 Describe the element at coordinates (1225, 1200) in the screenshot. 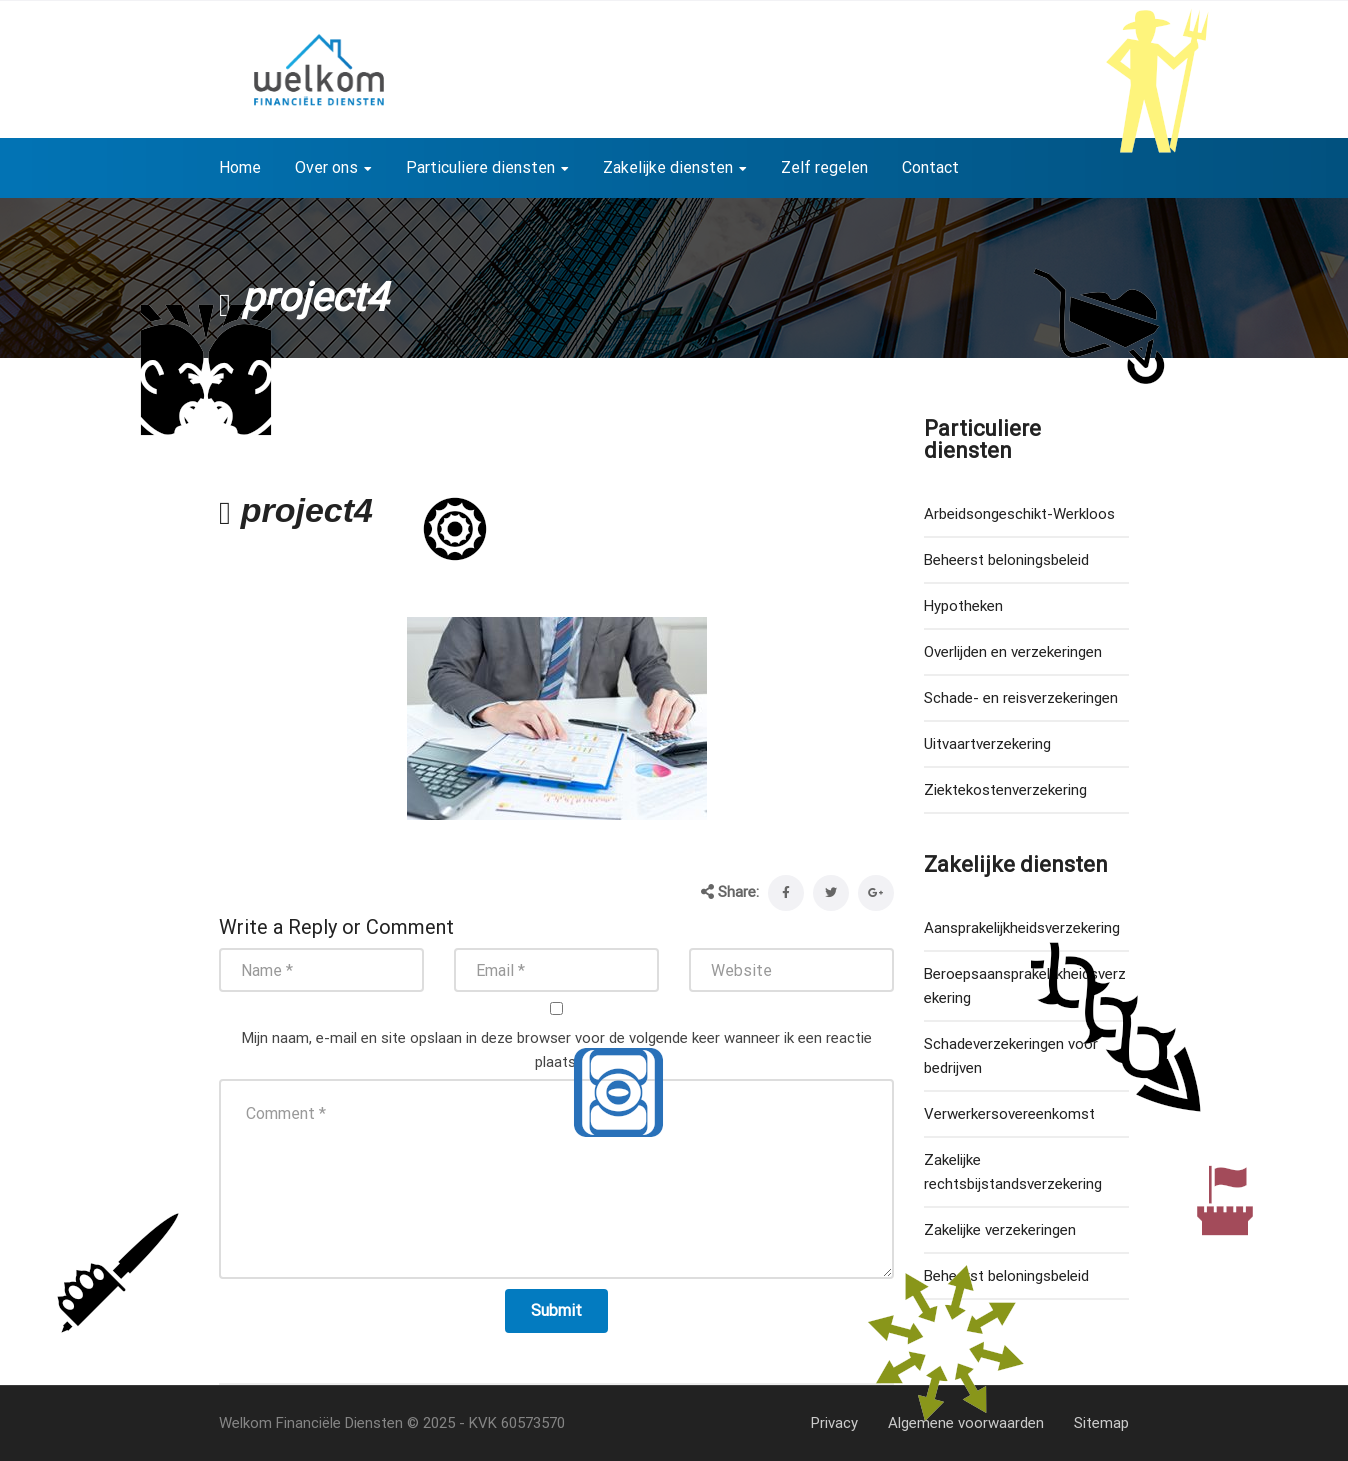

I see `capture the flag or territory marker` at that location.